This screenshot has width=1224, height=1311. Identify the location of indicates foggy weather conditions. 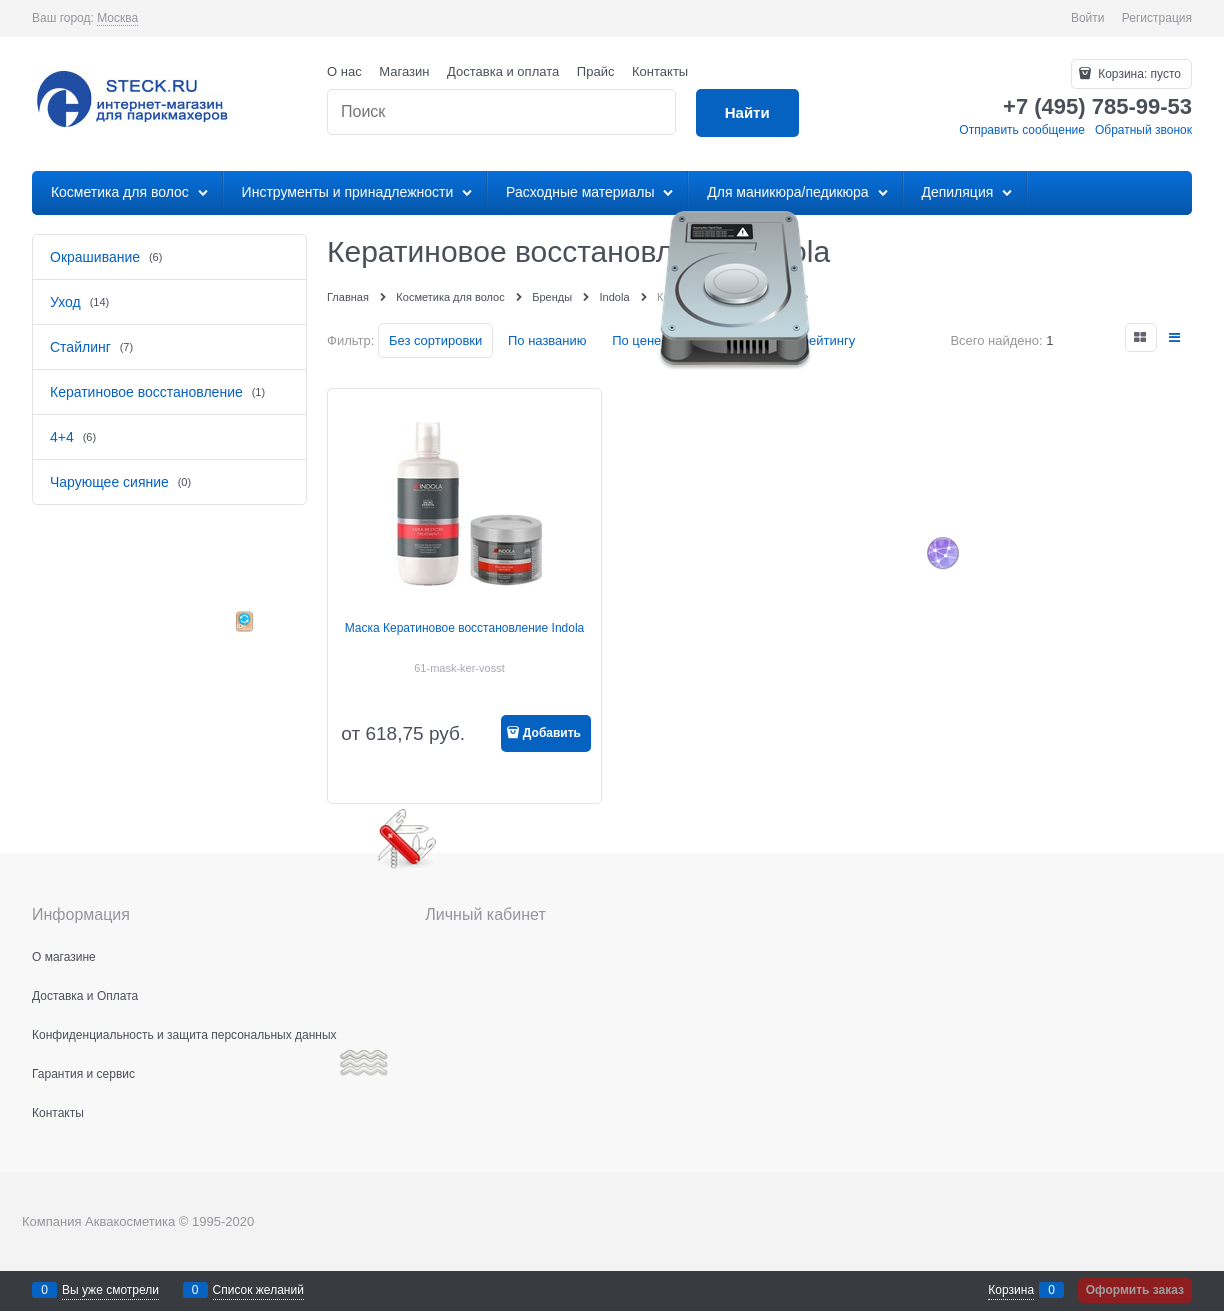
(364, 1061).